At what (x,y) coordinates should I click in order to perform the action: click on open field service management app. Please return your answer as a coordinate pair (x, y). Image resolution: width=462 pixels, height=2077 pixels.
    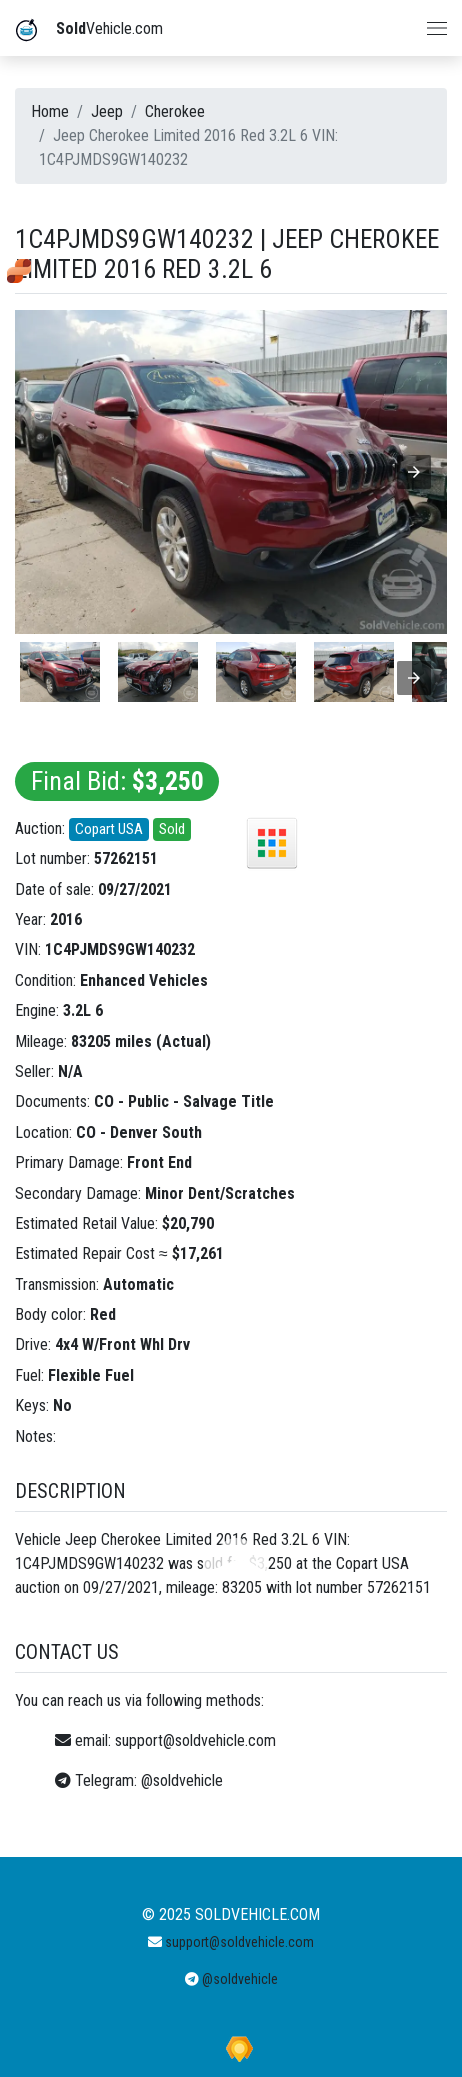
    Looking at the image, I should click on (239, 2048).